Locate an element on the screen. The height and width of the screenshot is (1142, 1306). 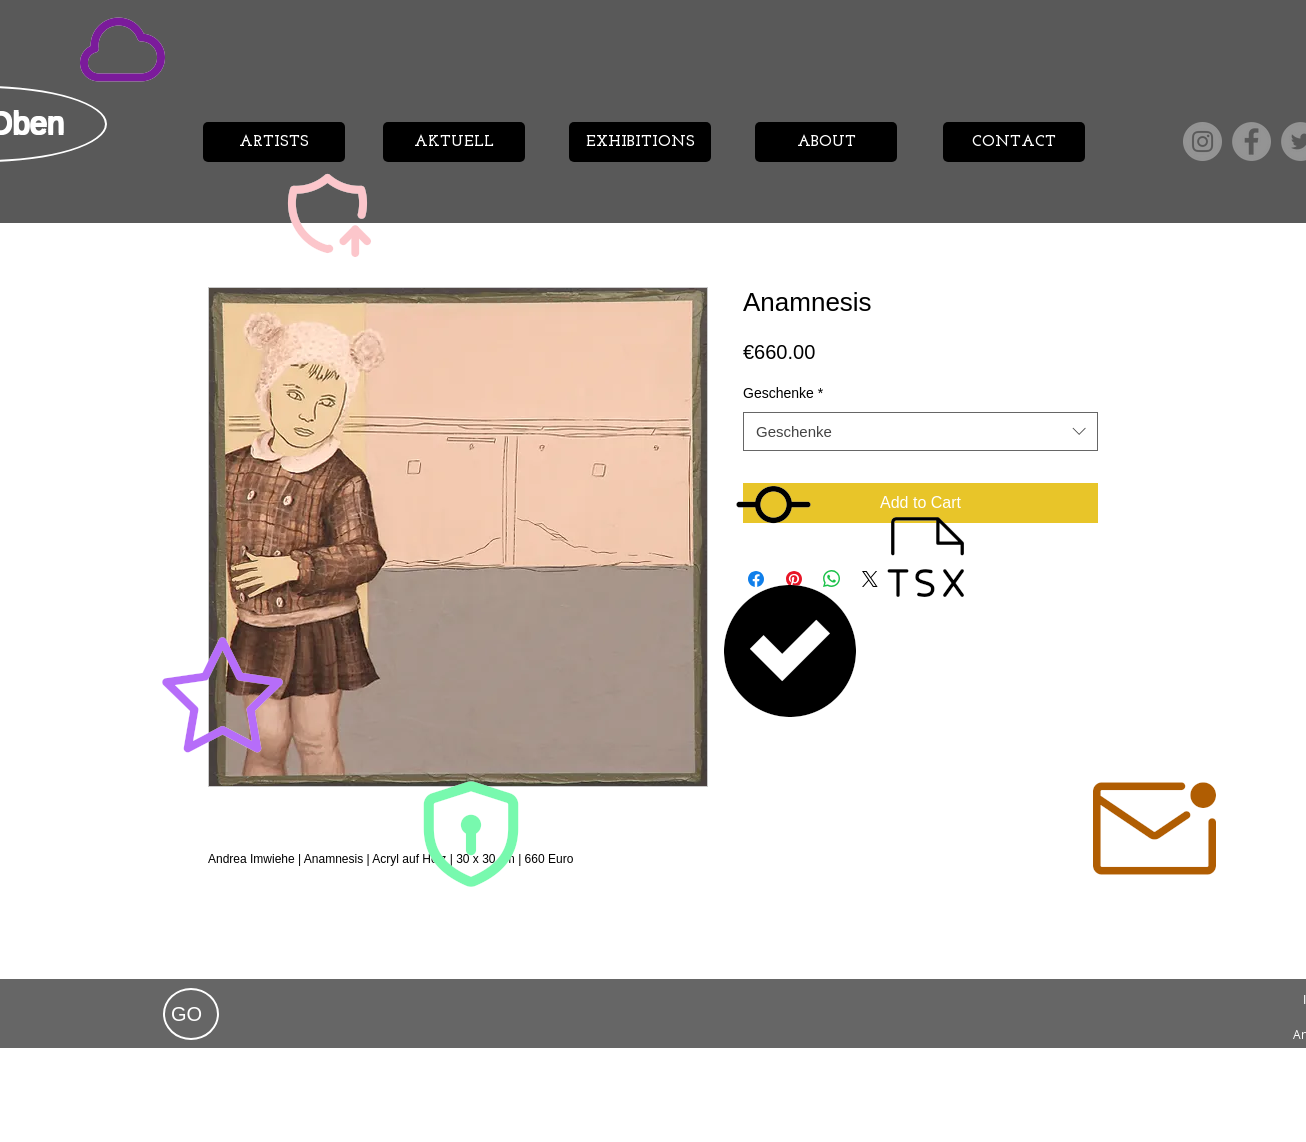
open a typescript react component file is located at coordinates (927, 560).